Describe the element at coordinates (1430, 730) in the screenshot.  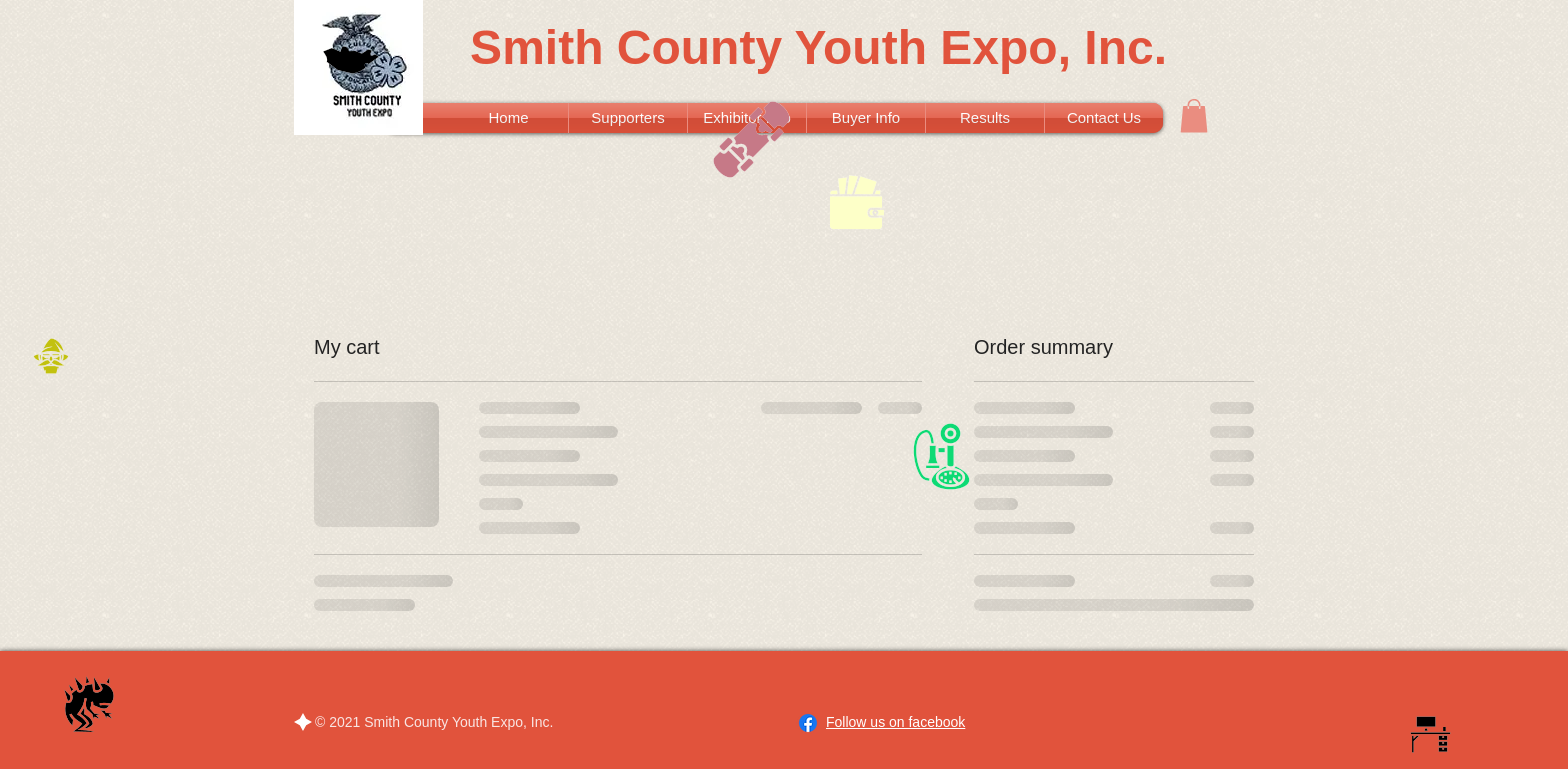
I see `access workspace or office settings` at that location.